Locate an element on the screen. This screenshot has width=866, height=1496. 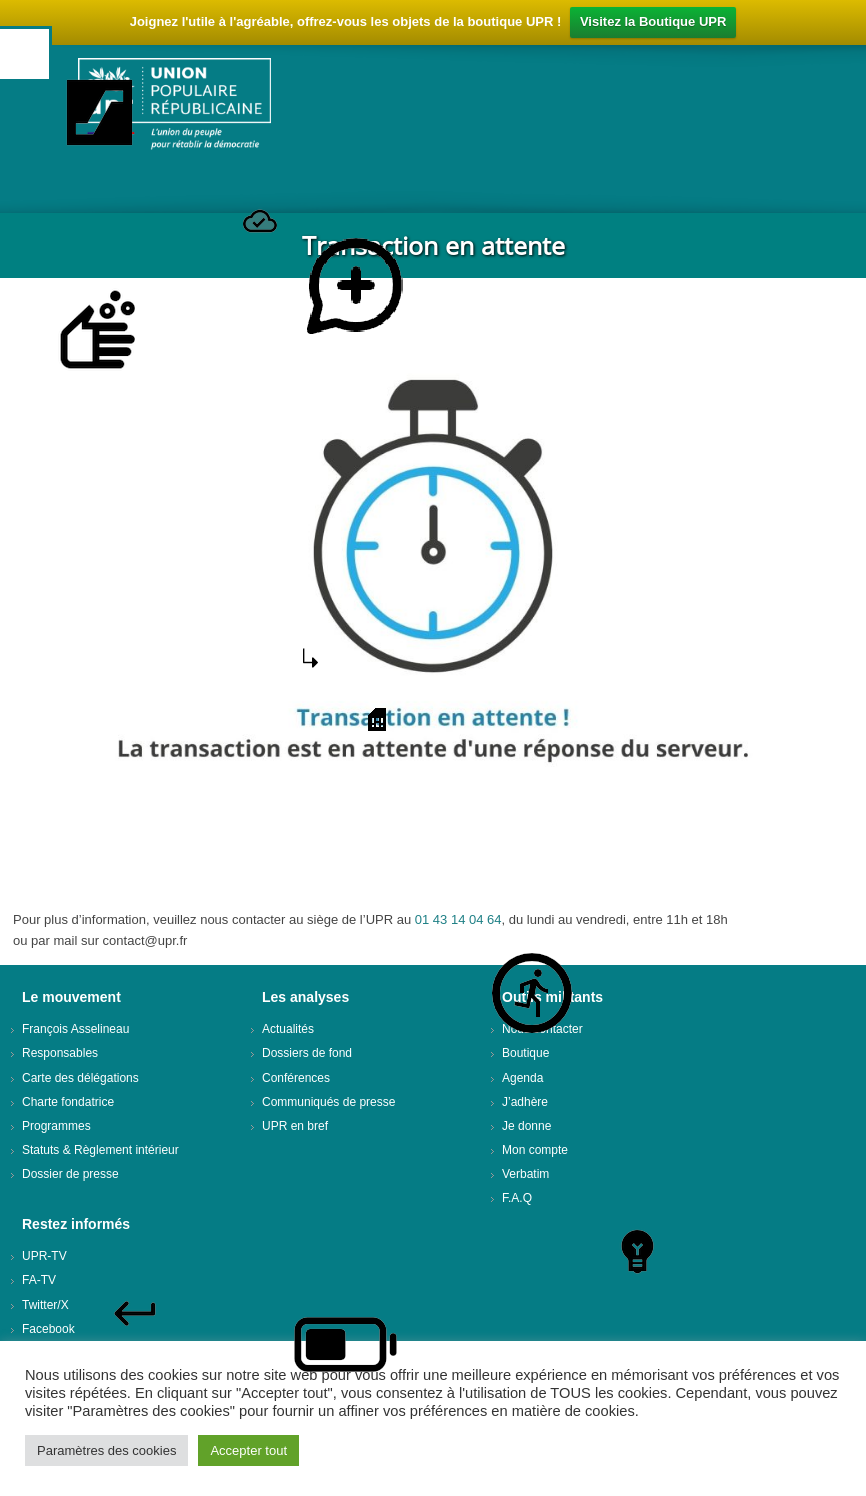
indicates battery at 50% charge level is located at coordinates (345, 1344).